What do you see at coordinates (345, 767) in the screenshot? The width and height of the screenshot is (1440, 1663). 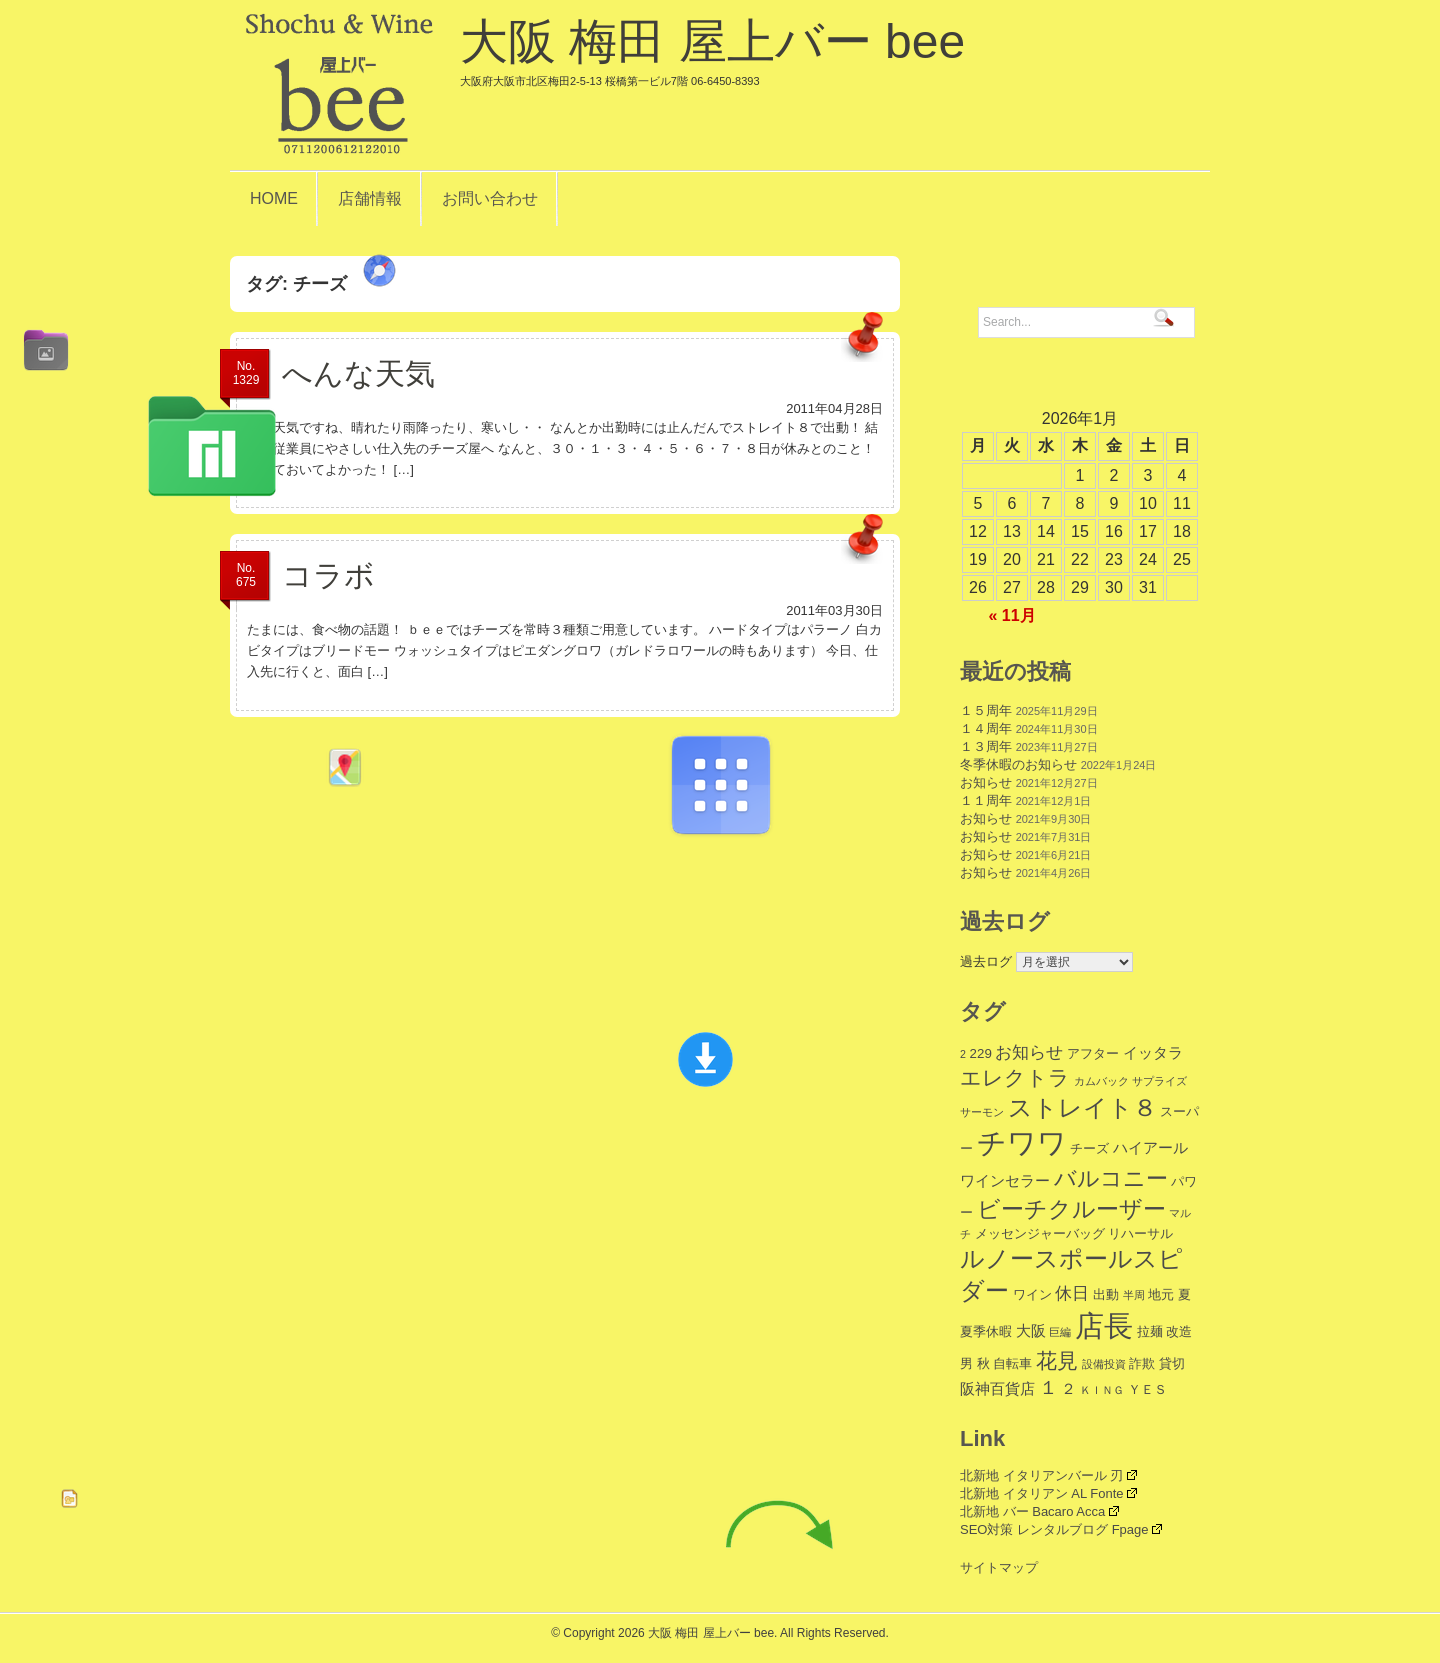 I see `a geo+json geographic data file` at bounding box center [345, 767].